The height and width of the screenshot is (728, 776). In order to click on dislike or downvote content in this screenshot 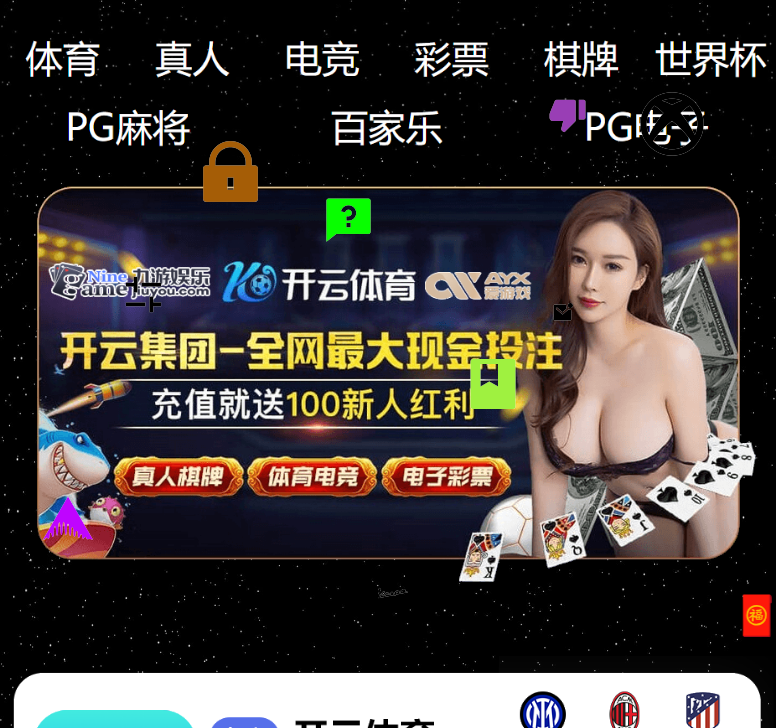, I will do `click(567, 114)`.